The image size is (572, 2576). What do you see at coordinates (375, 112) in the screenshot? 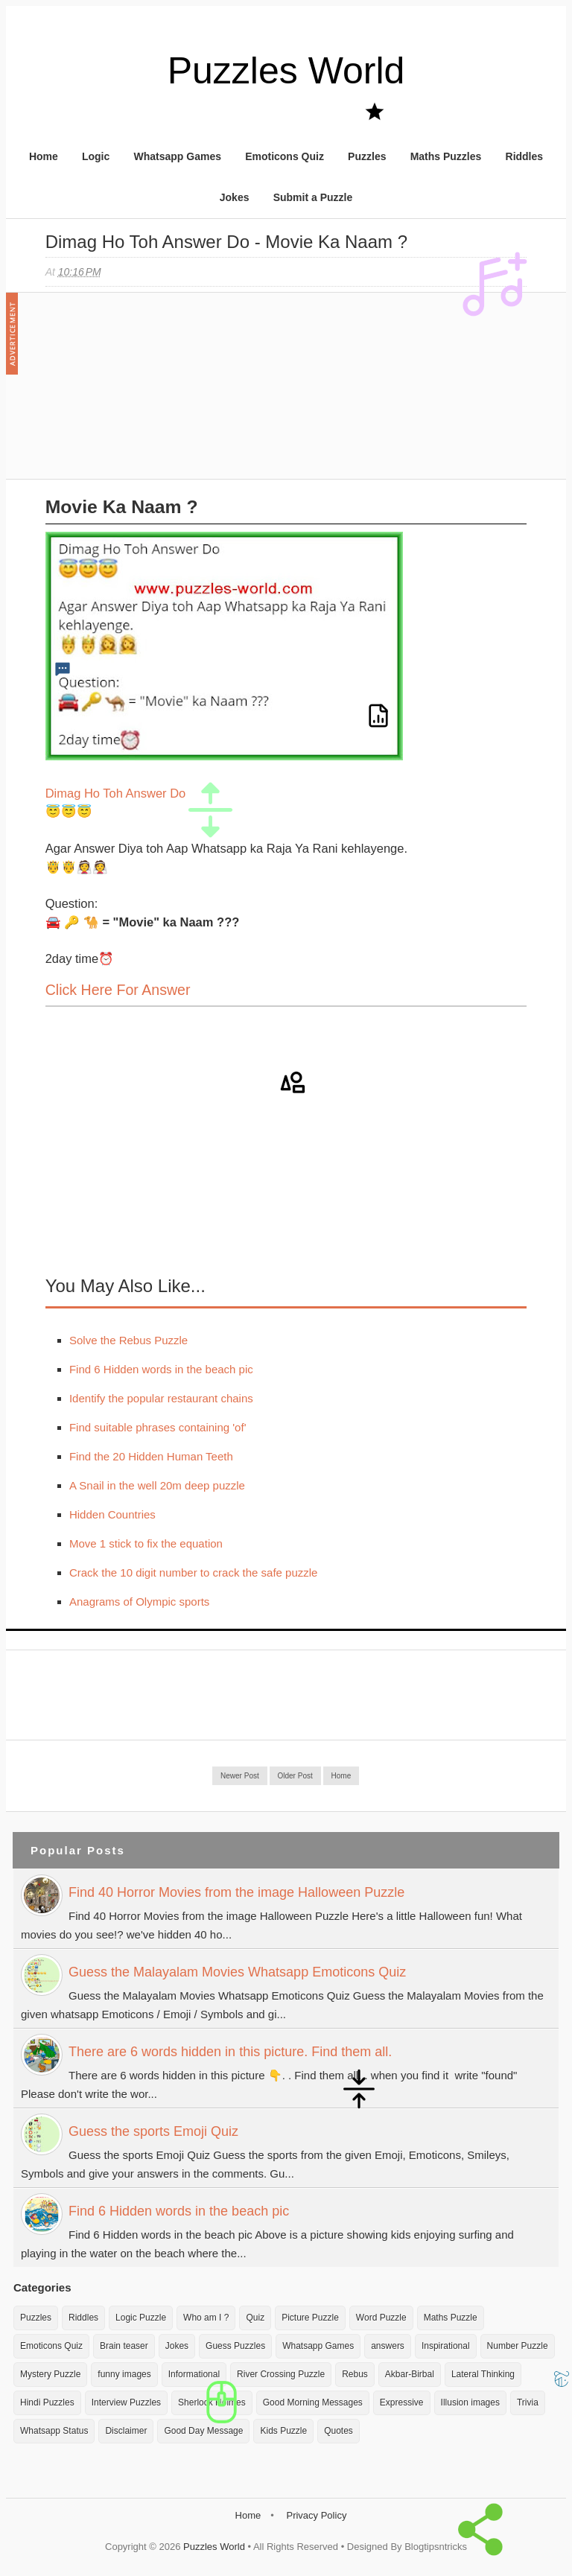
I see `add item to favorites` at bounding box center [375, 112].